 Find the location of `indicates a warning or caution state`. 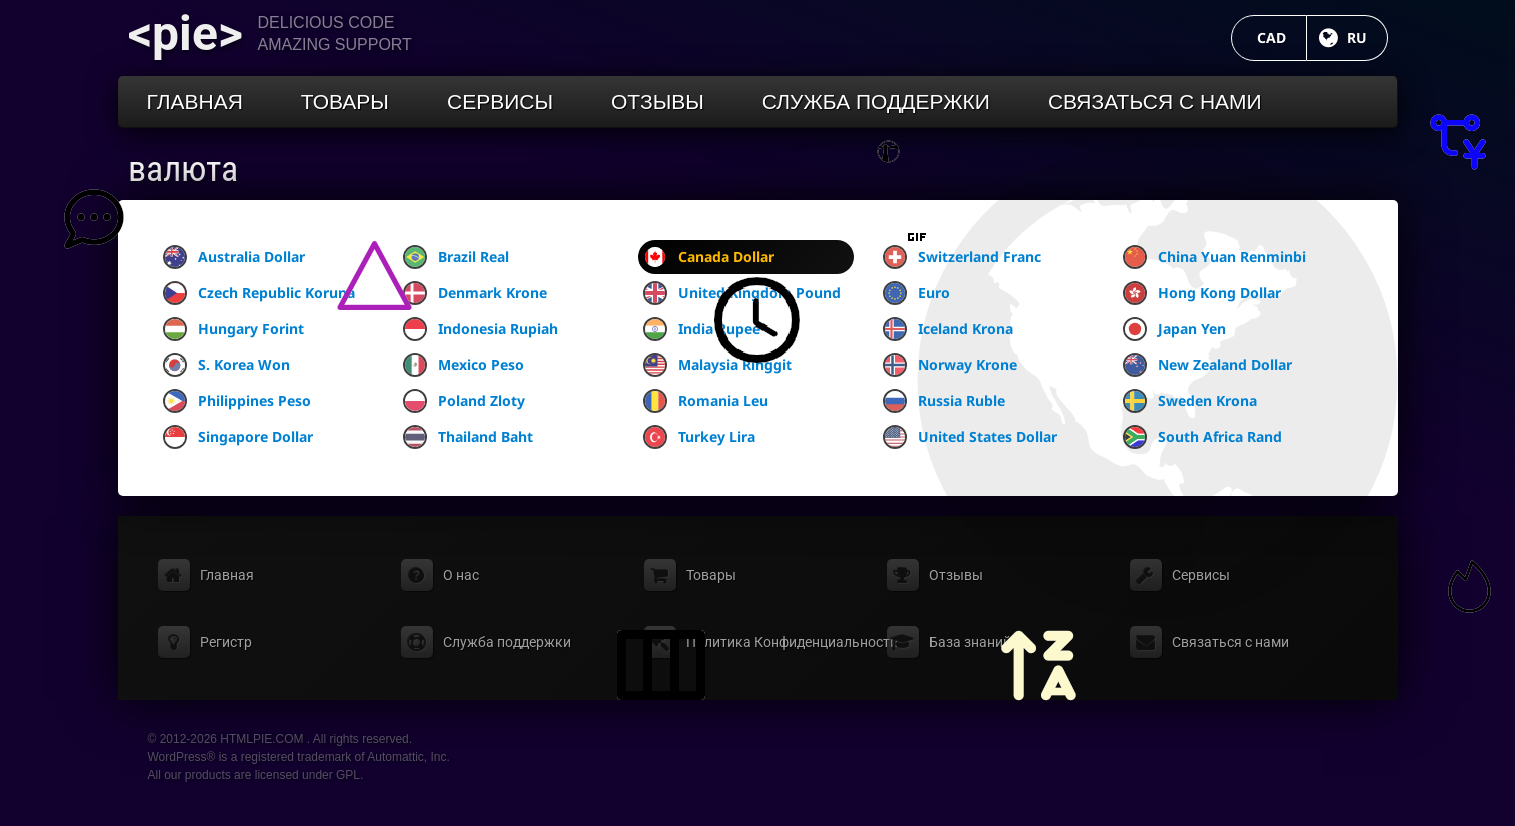

indicates a warning or caution state is located at coordinates (374, 275).